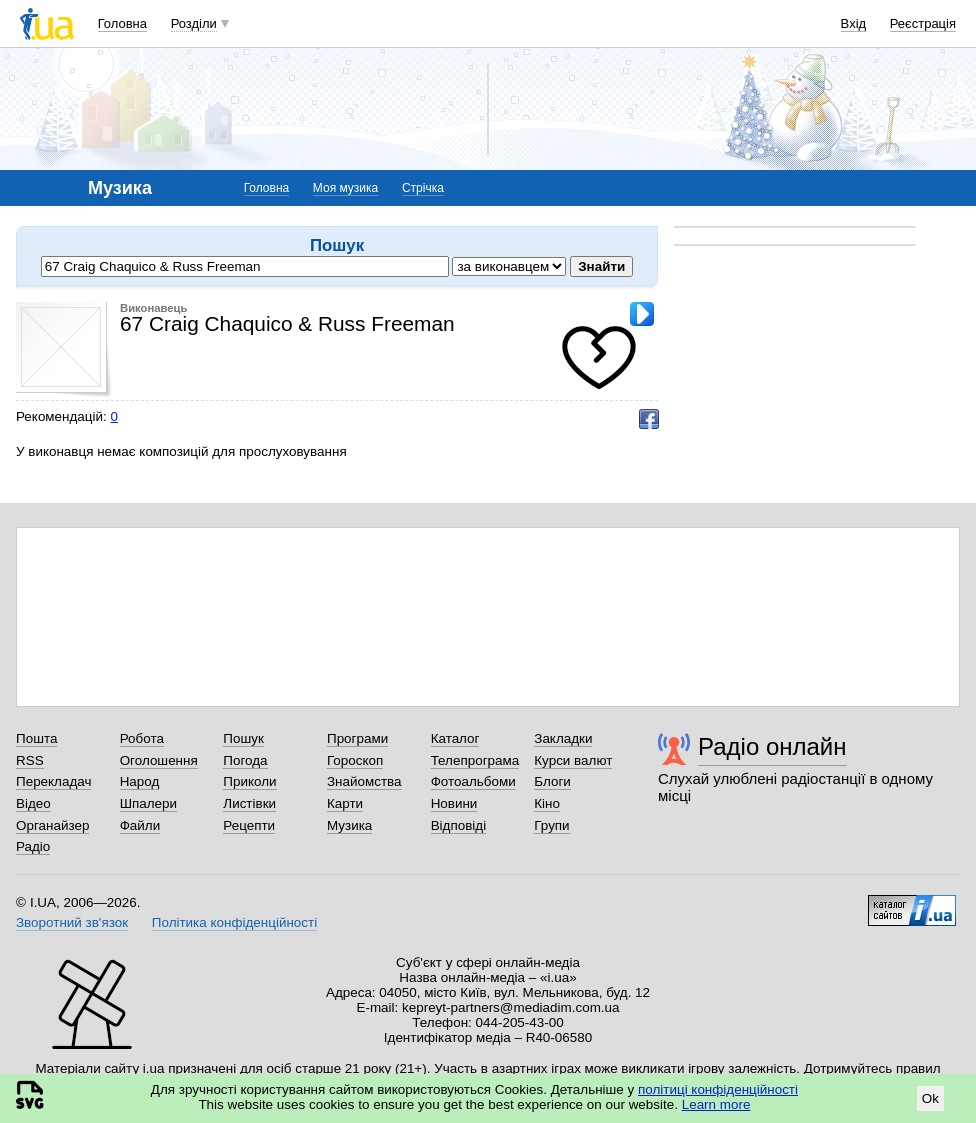  What do you see at coordinates (30, 1096) in the screenshot?
I see `open an SVG file` at bounding box center [30, 1096].